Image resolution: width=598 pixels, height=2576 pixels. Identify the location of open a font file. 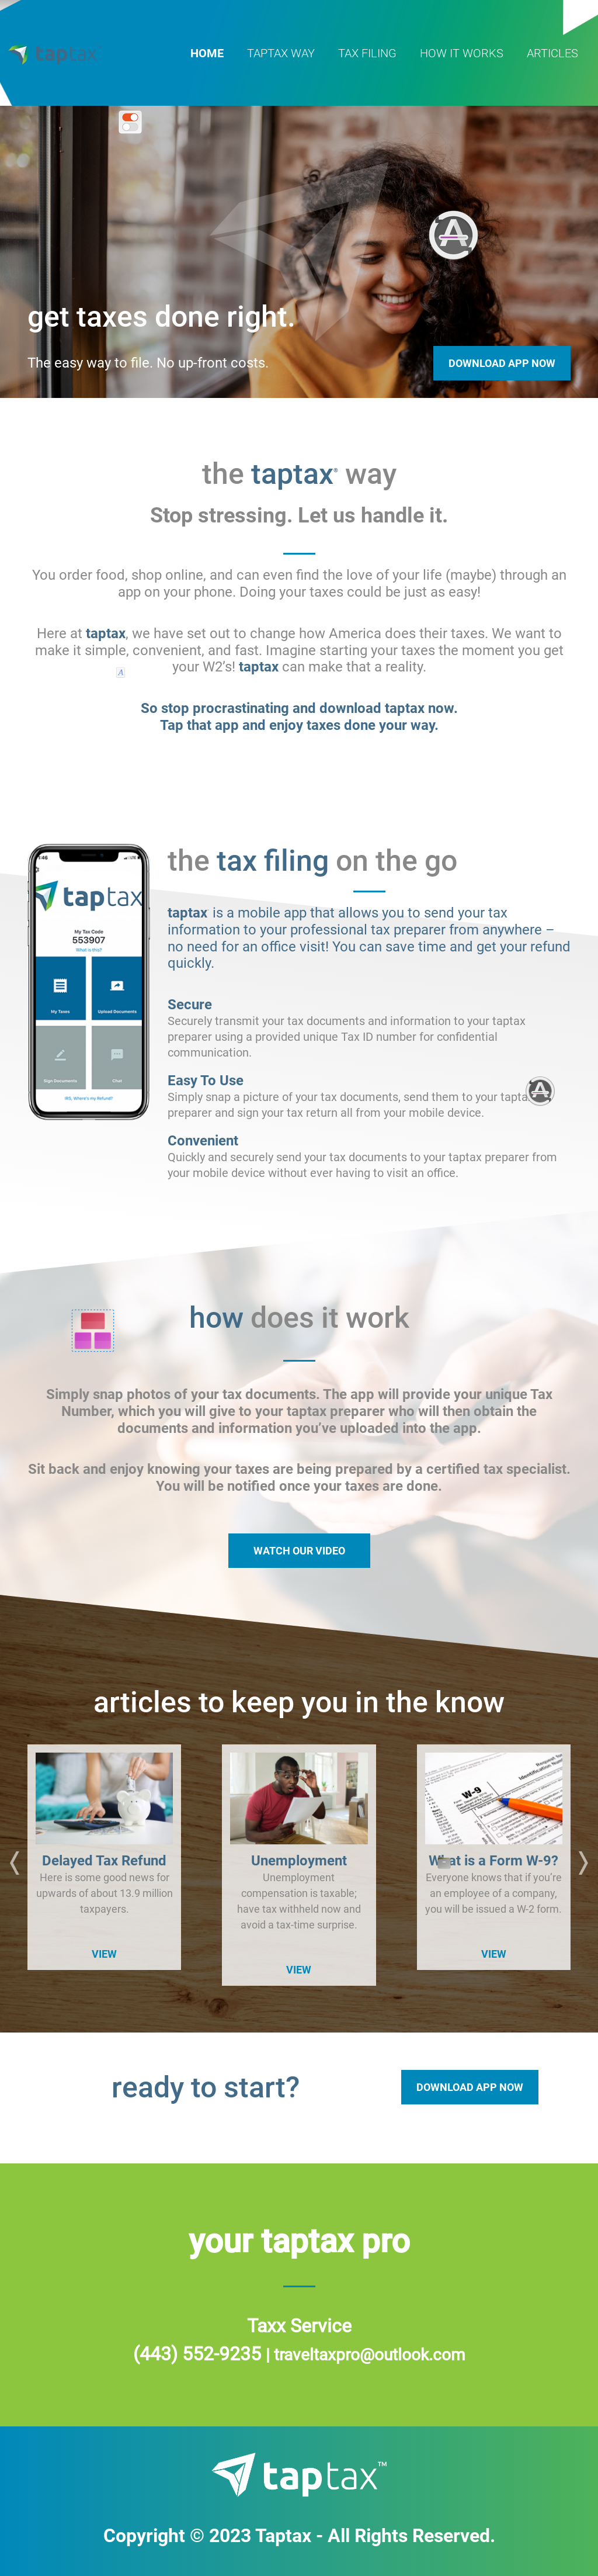
(120, 672).